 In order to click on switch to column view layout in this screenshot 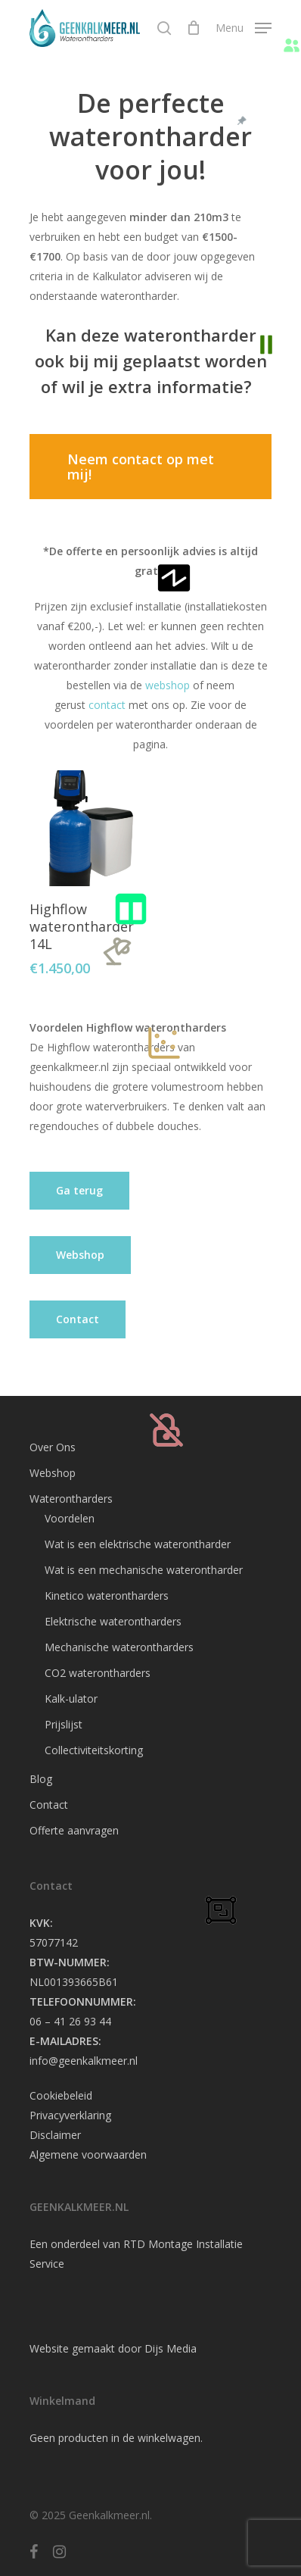, I will do `click(131, 909)`.